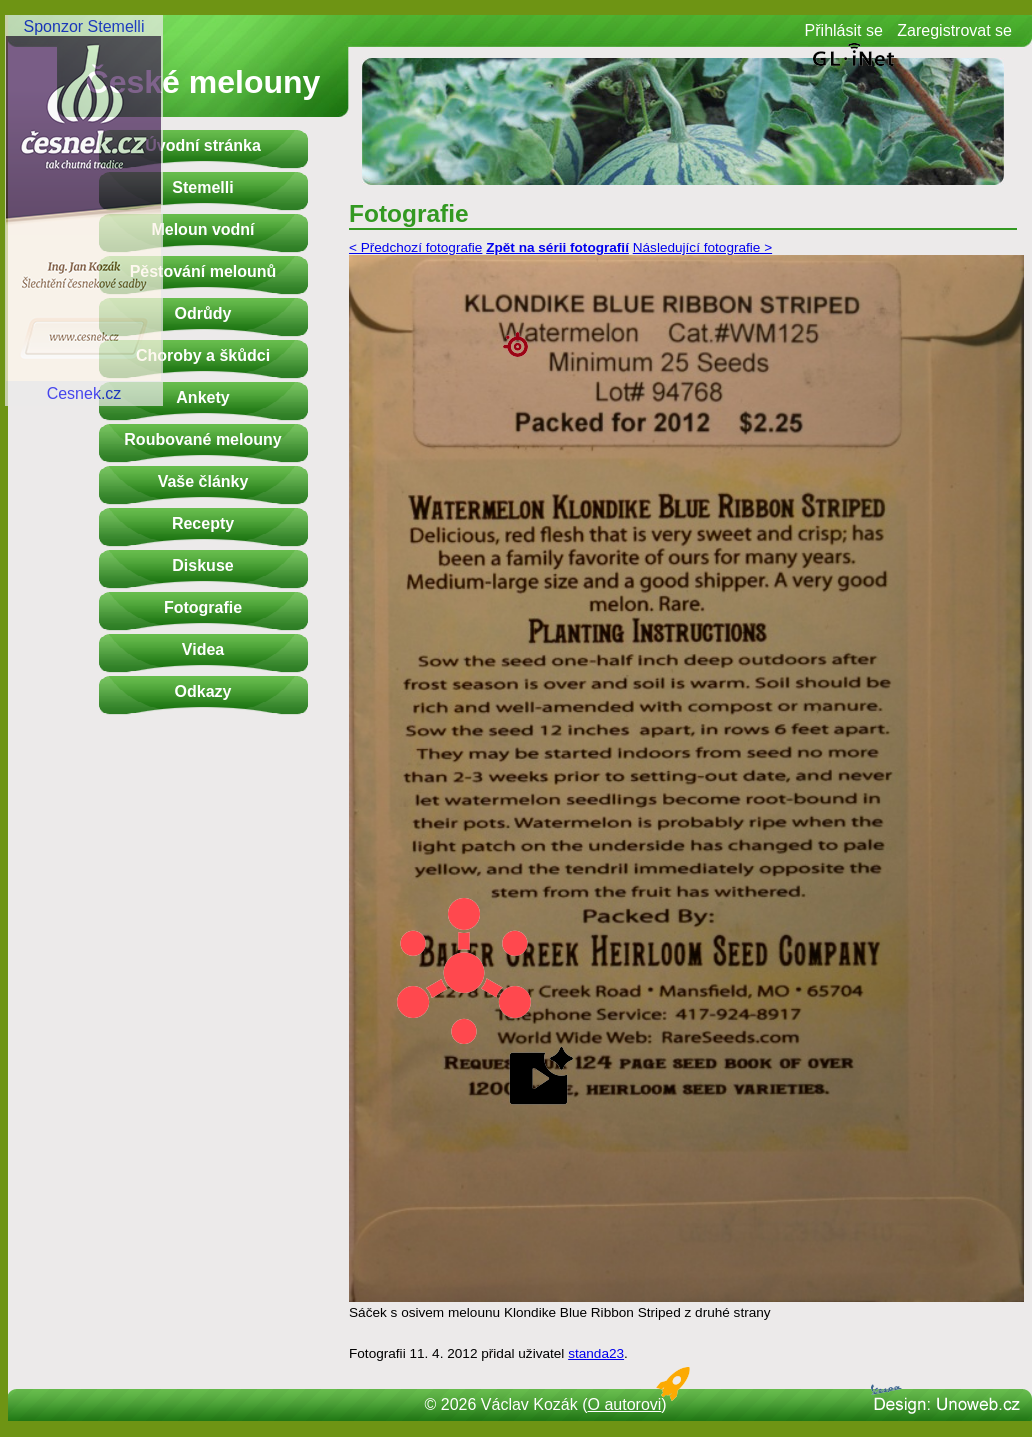  I want to click on vespa brand logo, so click(886, 1389).